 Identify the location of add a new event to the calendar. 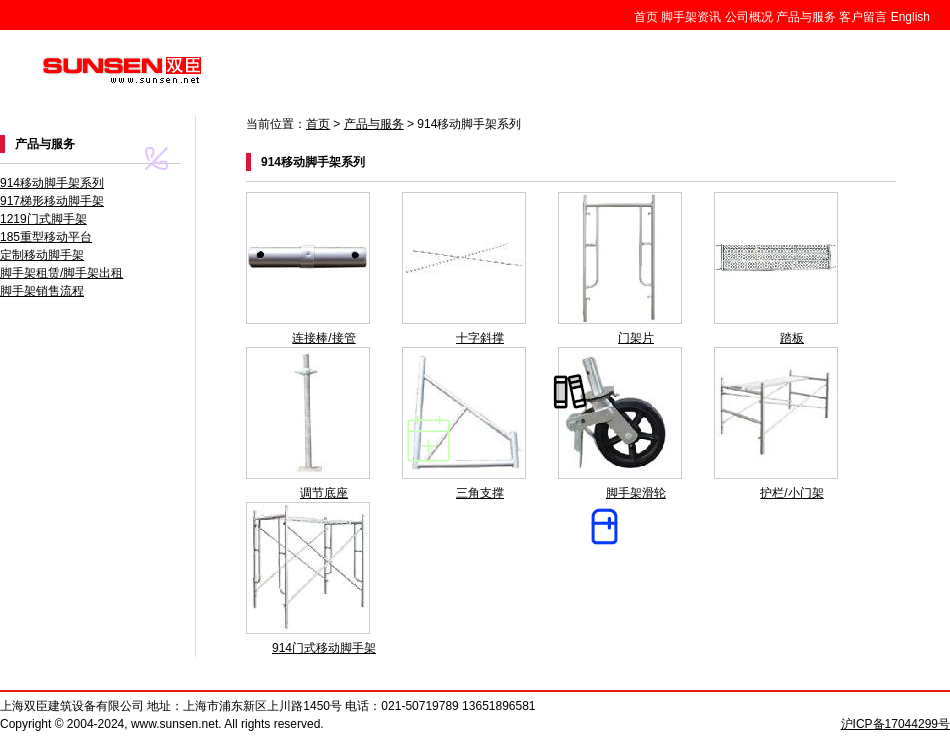
(428, 440).